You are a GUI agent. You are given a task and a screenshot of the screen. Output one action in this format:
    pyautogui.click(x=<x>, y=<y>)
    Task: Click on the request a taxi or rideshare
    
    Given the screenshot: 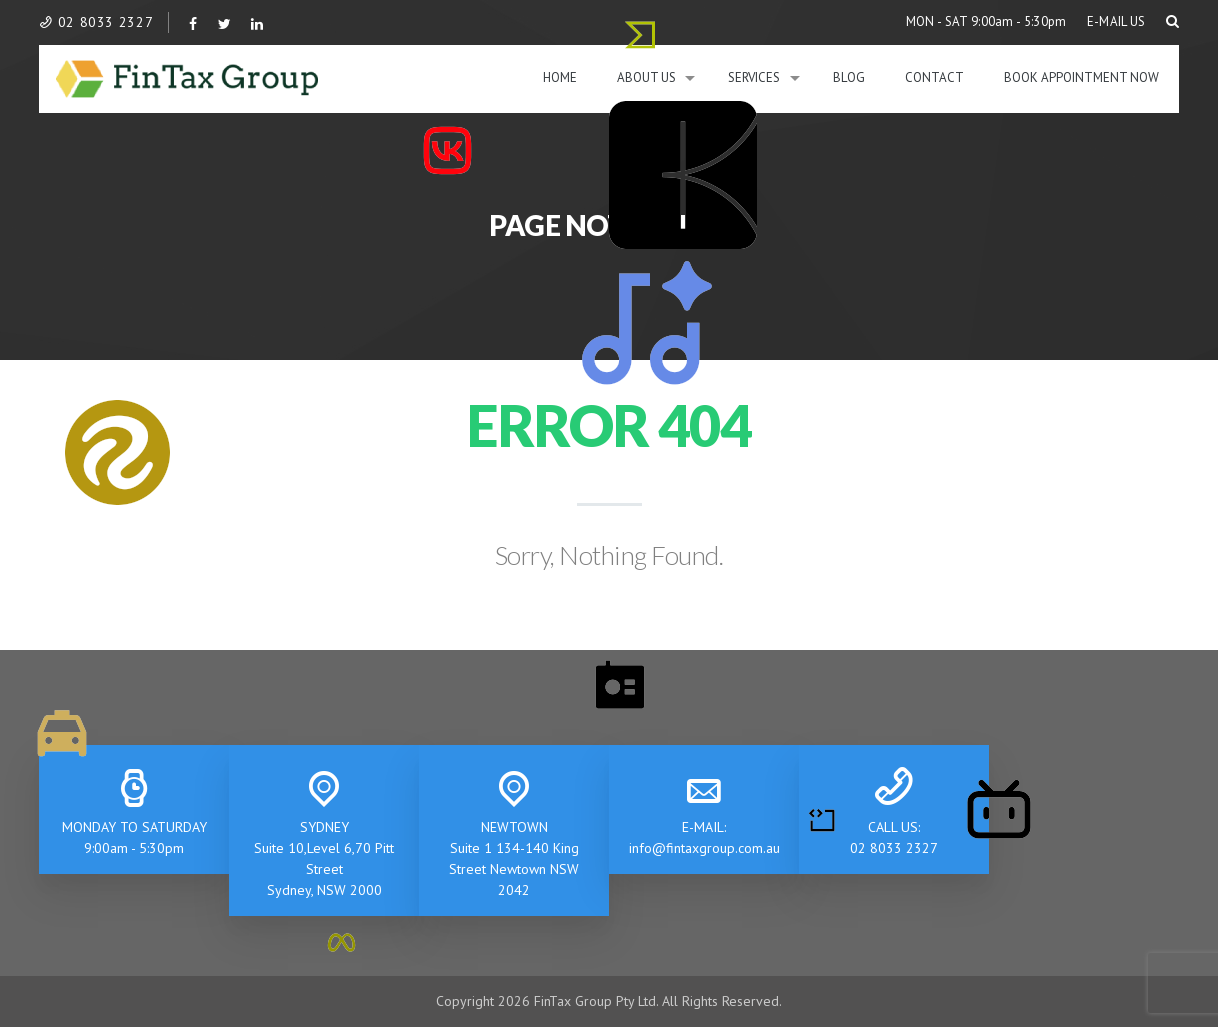 What is the action you would take?
    pyautogui.click(x=62, y=732)
    